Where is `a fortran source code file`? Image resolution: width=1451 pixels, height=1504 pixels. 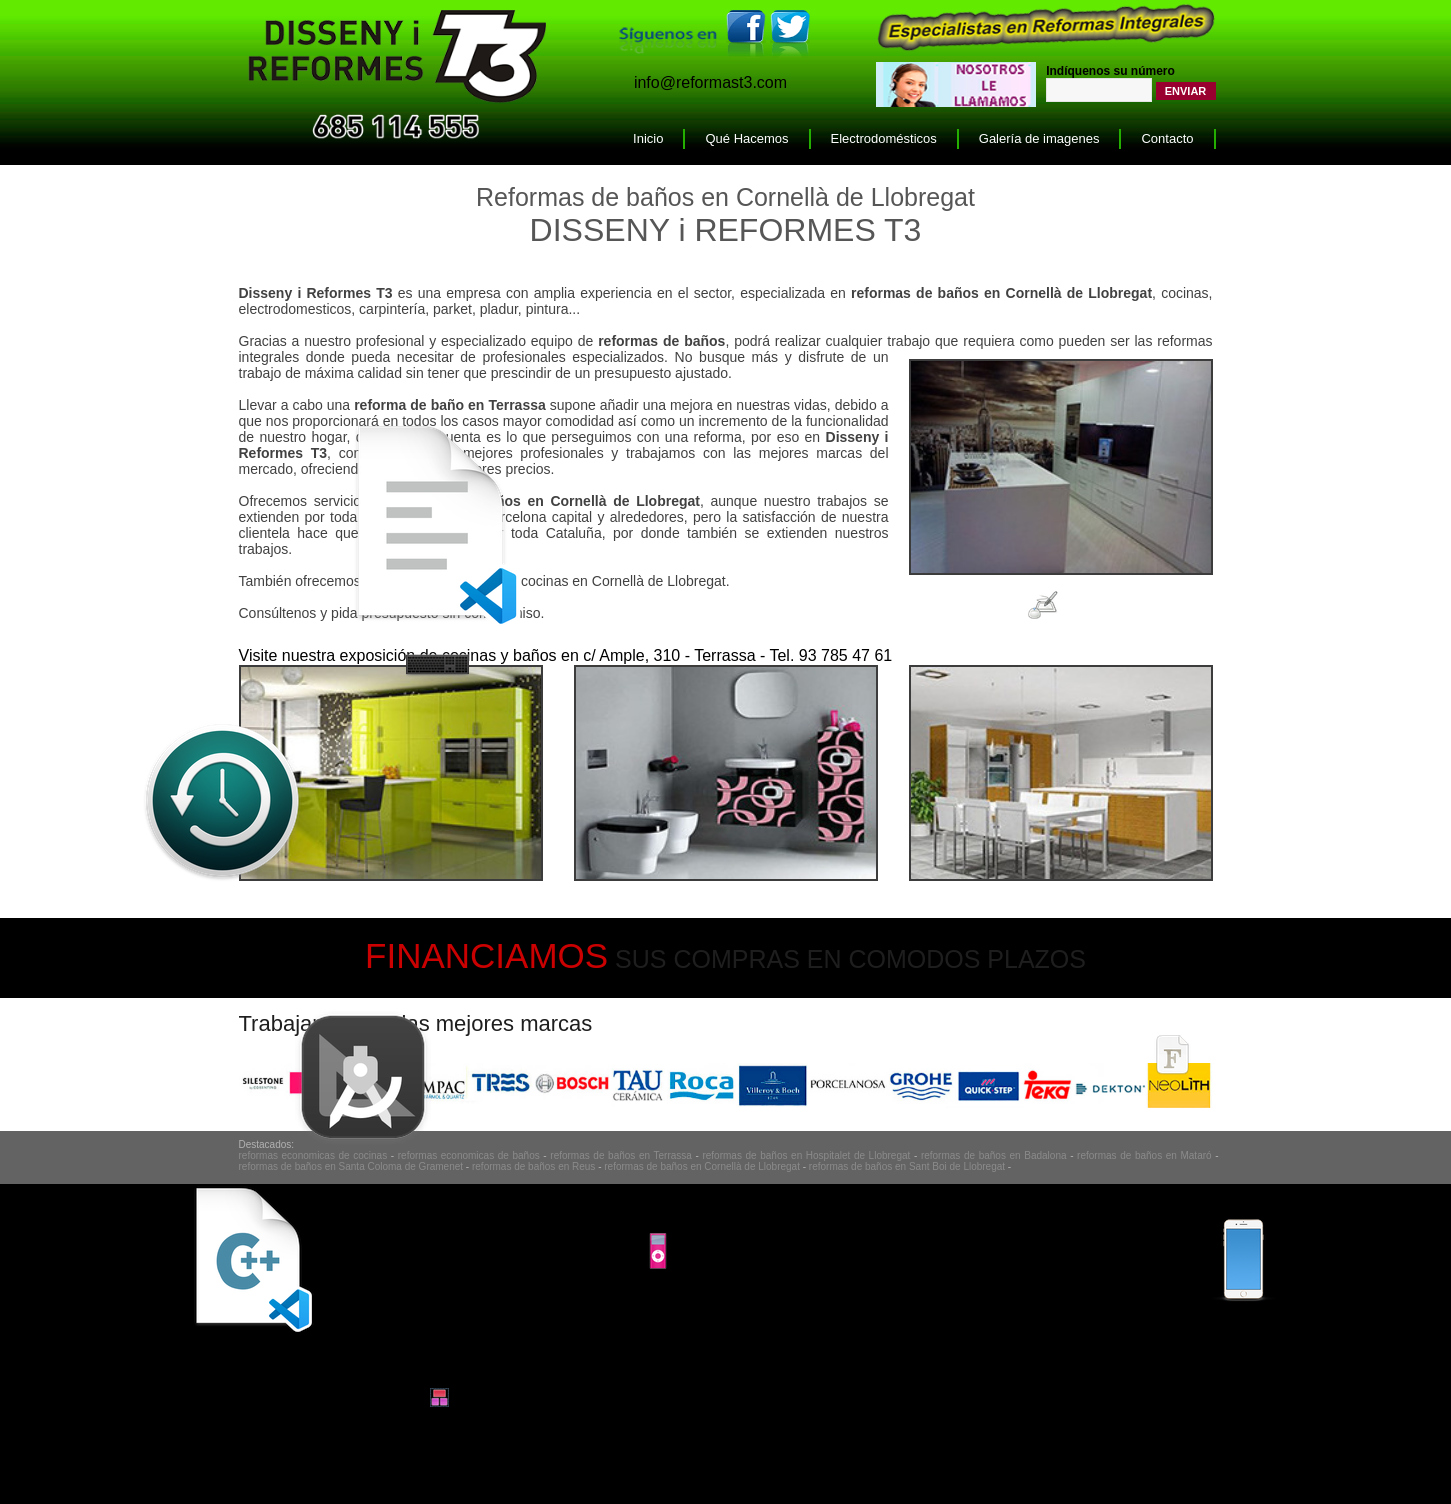 a fortran source code file is located at coordinates (1172, 1054).